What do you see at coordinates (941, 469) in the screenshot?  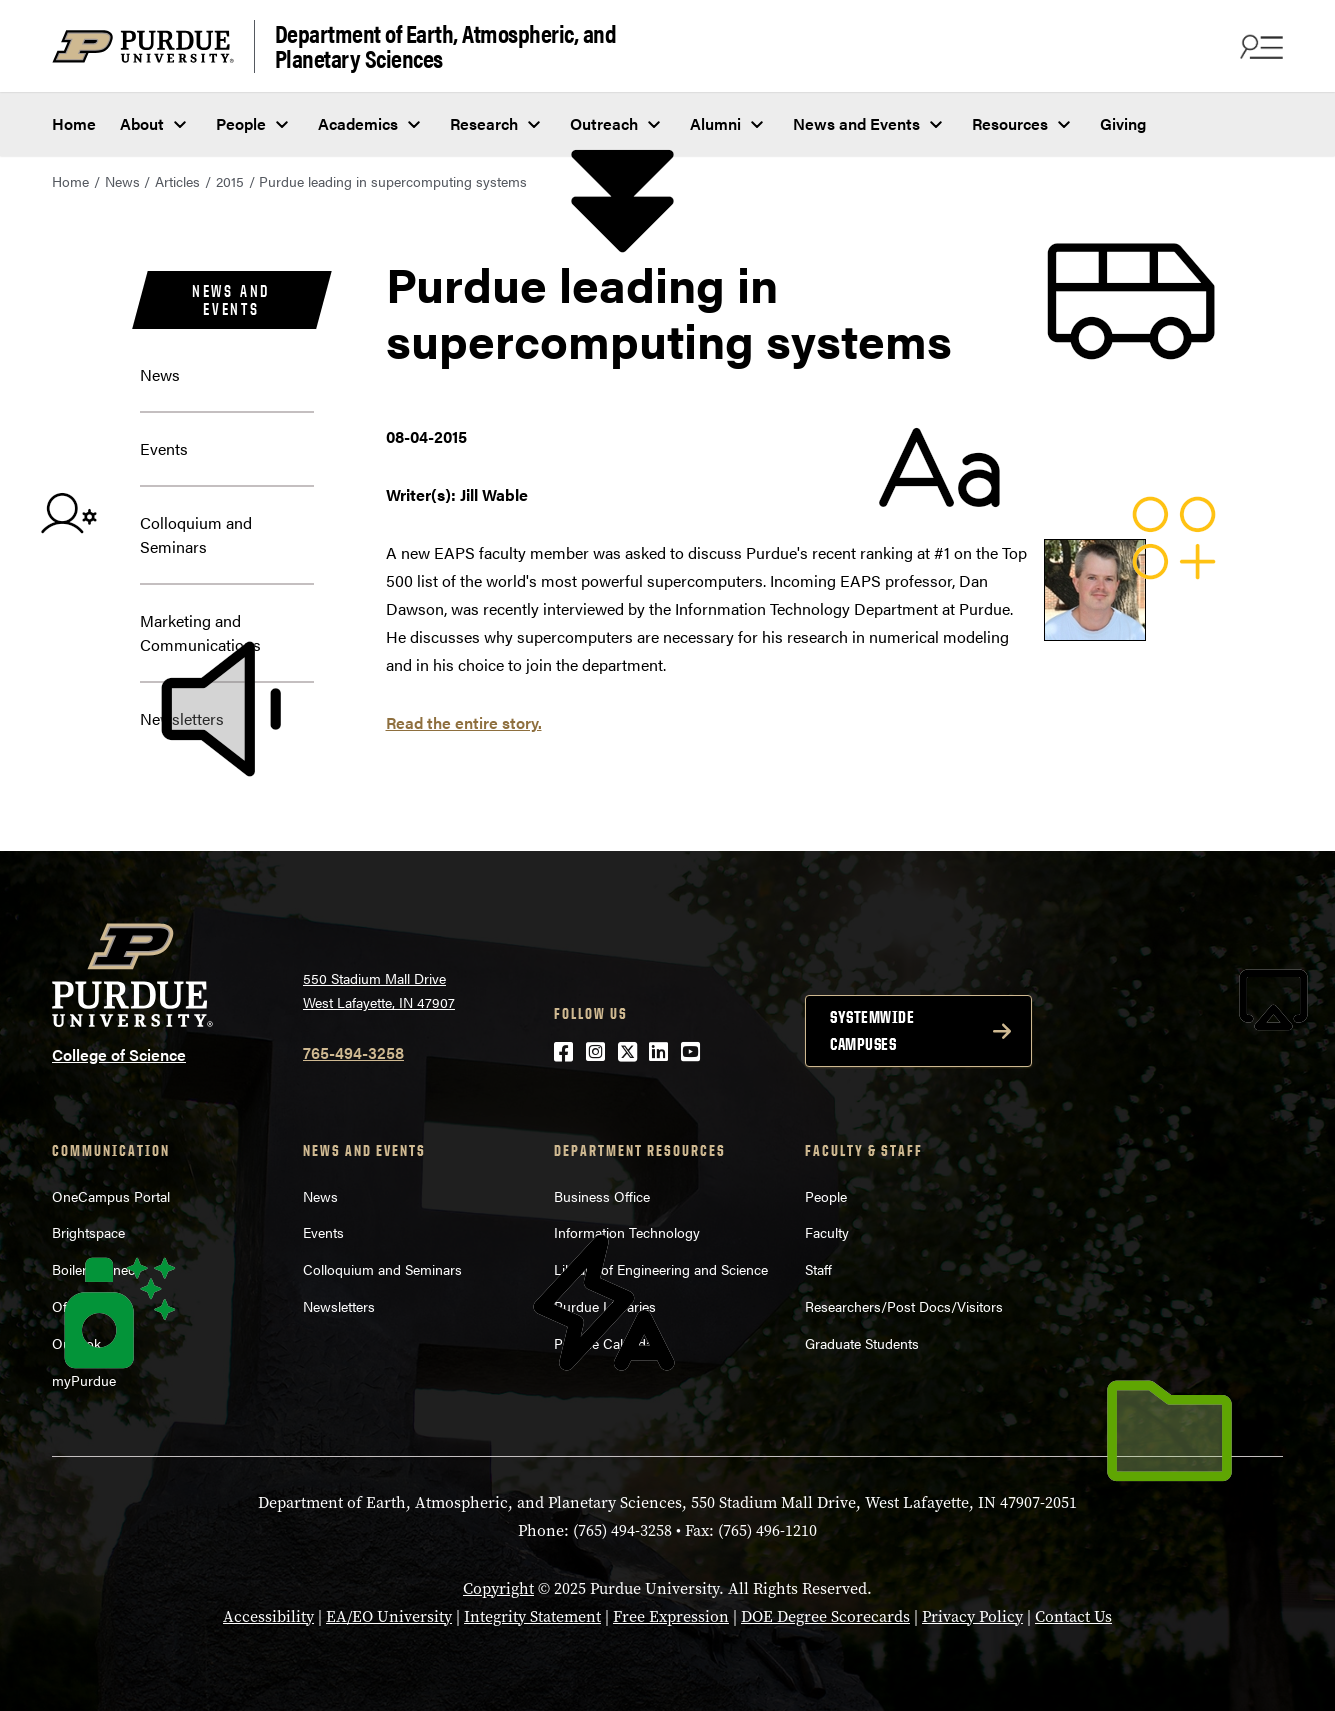 I see `adjust font or text size settings` at bounding box center [941, 469].